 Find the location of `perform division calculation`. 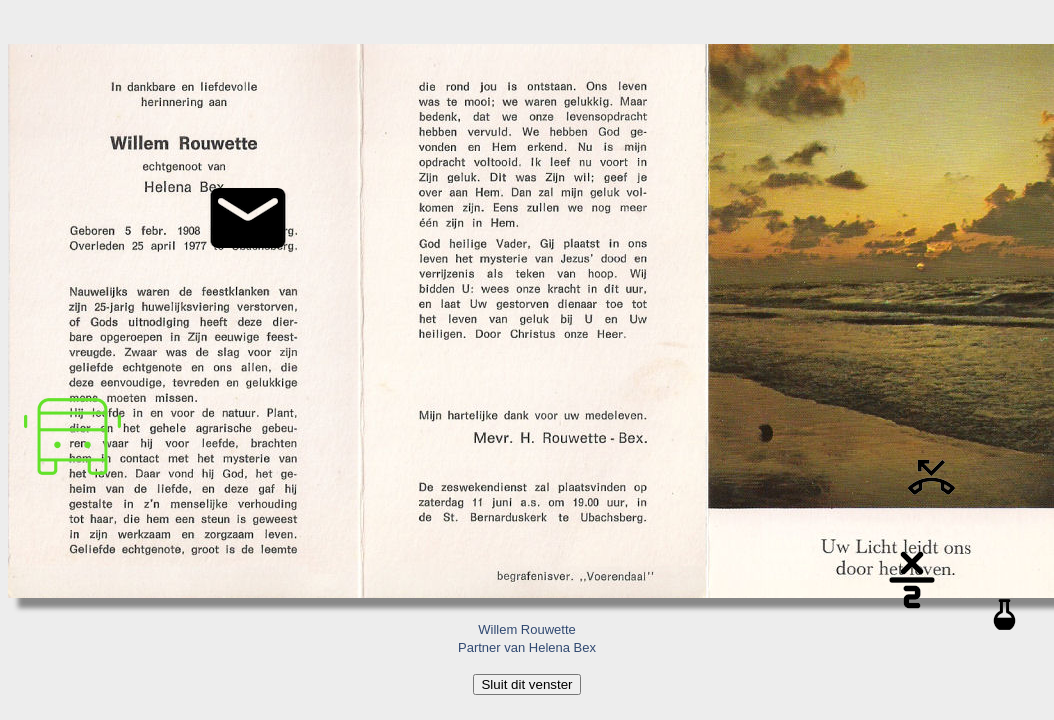

perform division calculation is located at coordinates (912, 580).